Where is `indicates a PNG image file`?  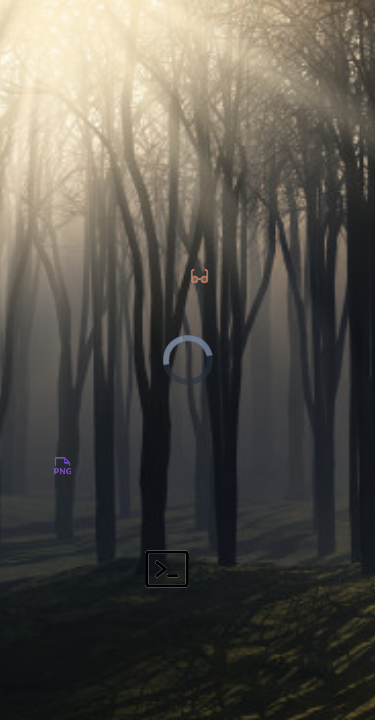
indicates a PNG image file is located at coordinates (62, 466).